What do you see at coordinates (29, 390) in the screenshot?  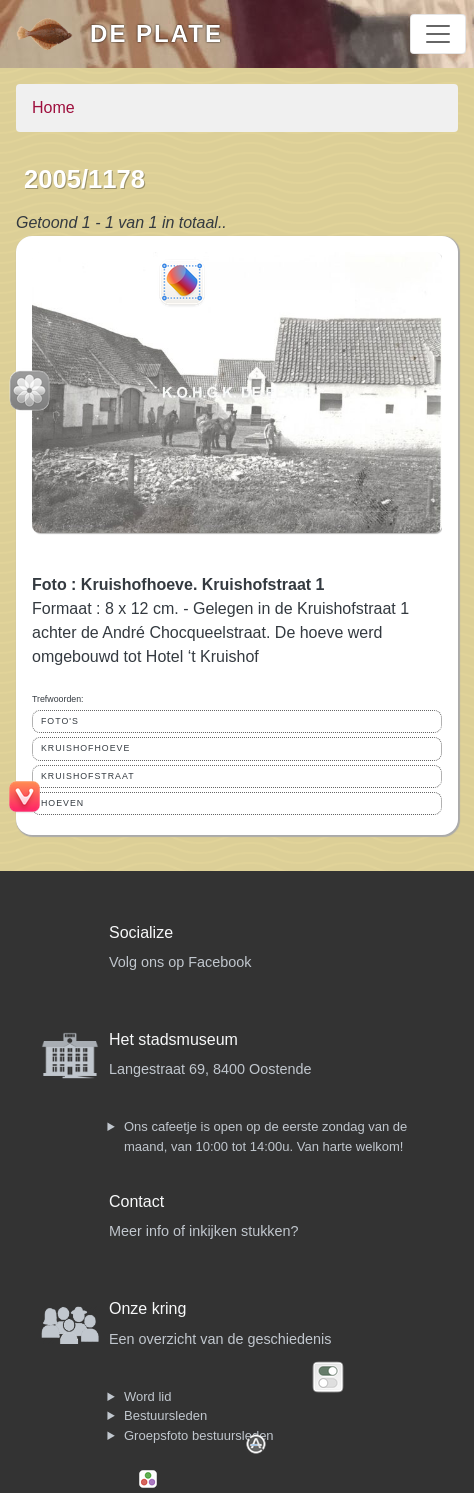 I see `open the photos app` at bounding box center [29, 390].